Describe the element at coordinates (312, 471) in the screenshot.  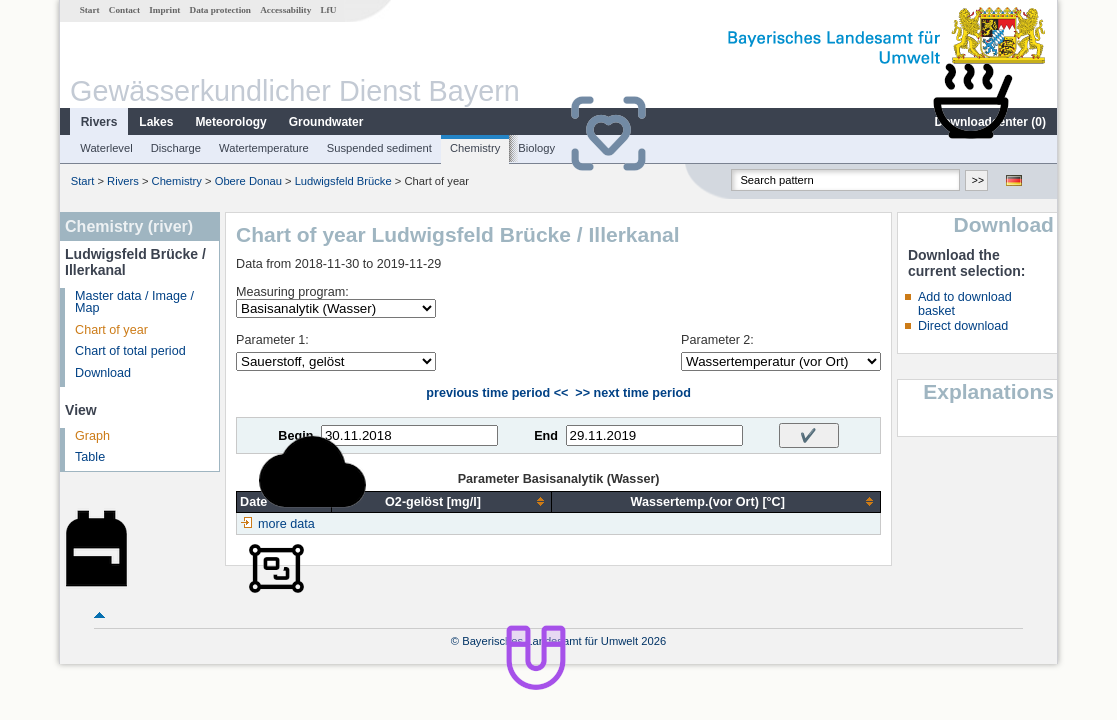
I see `indicates cloudy weather conditions` at that location.